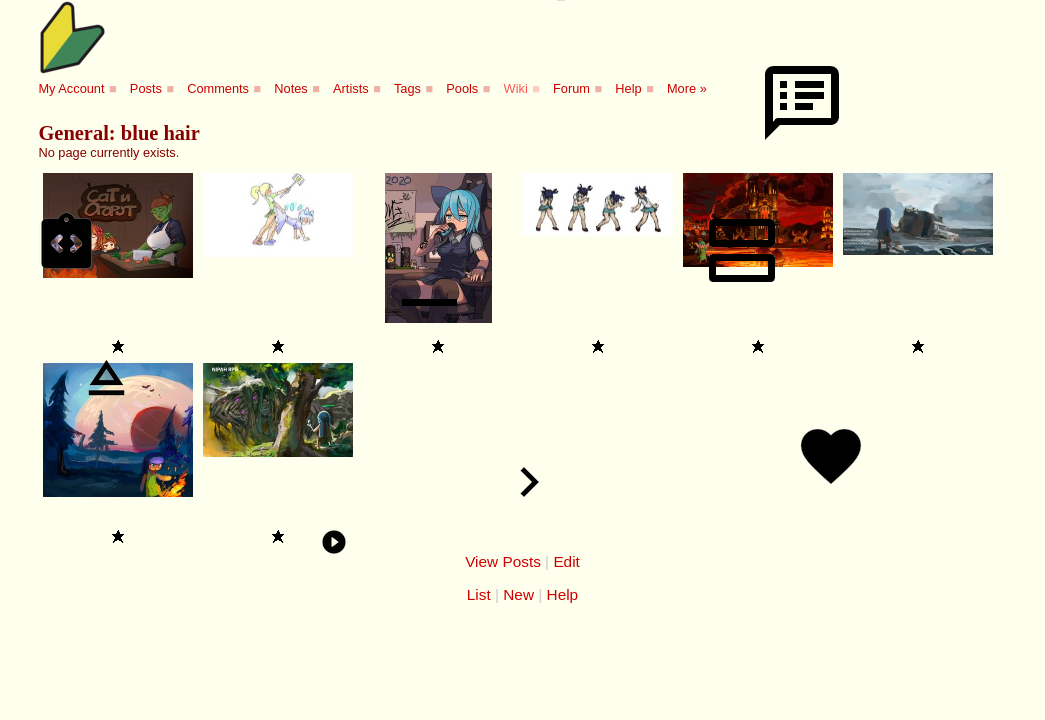 The image size is (1045, 720). What do you see at coordinates (66, 243) in the screenshot?
I see `view integration code or instructions` at bounding box center [66, 243].